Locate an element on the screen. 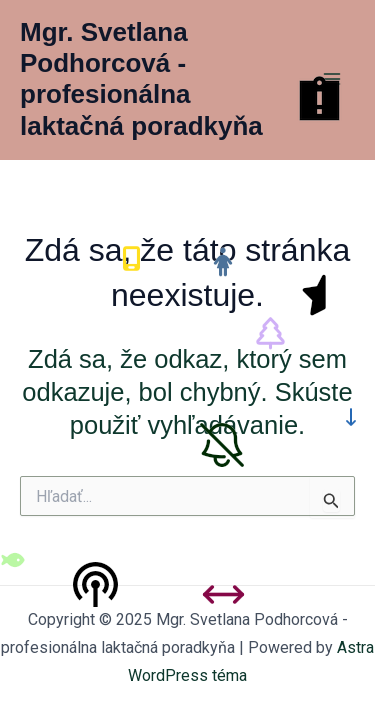 Image resolution: width=375 pixels, height=720 pixels. broadcast or transmit a signal is located at coordinates (95, 584).